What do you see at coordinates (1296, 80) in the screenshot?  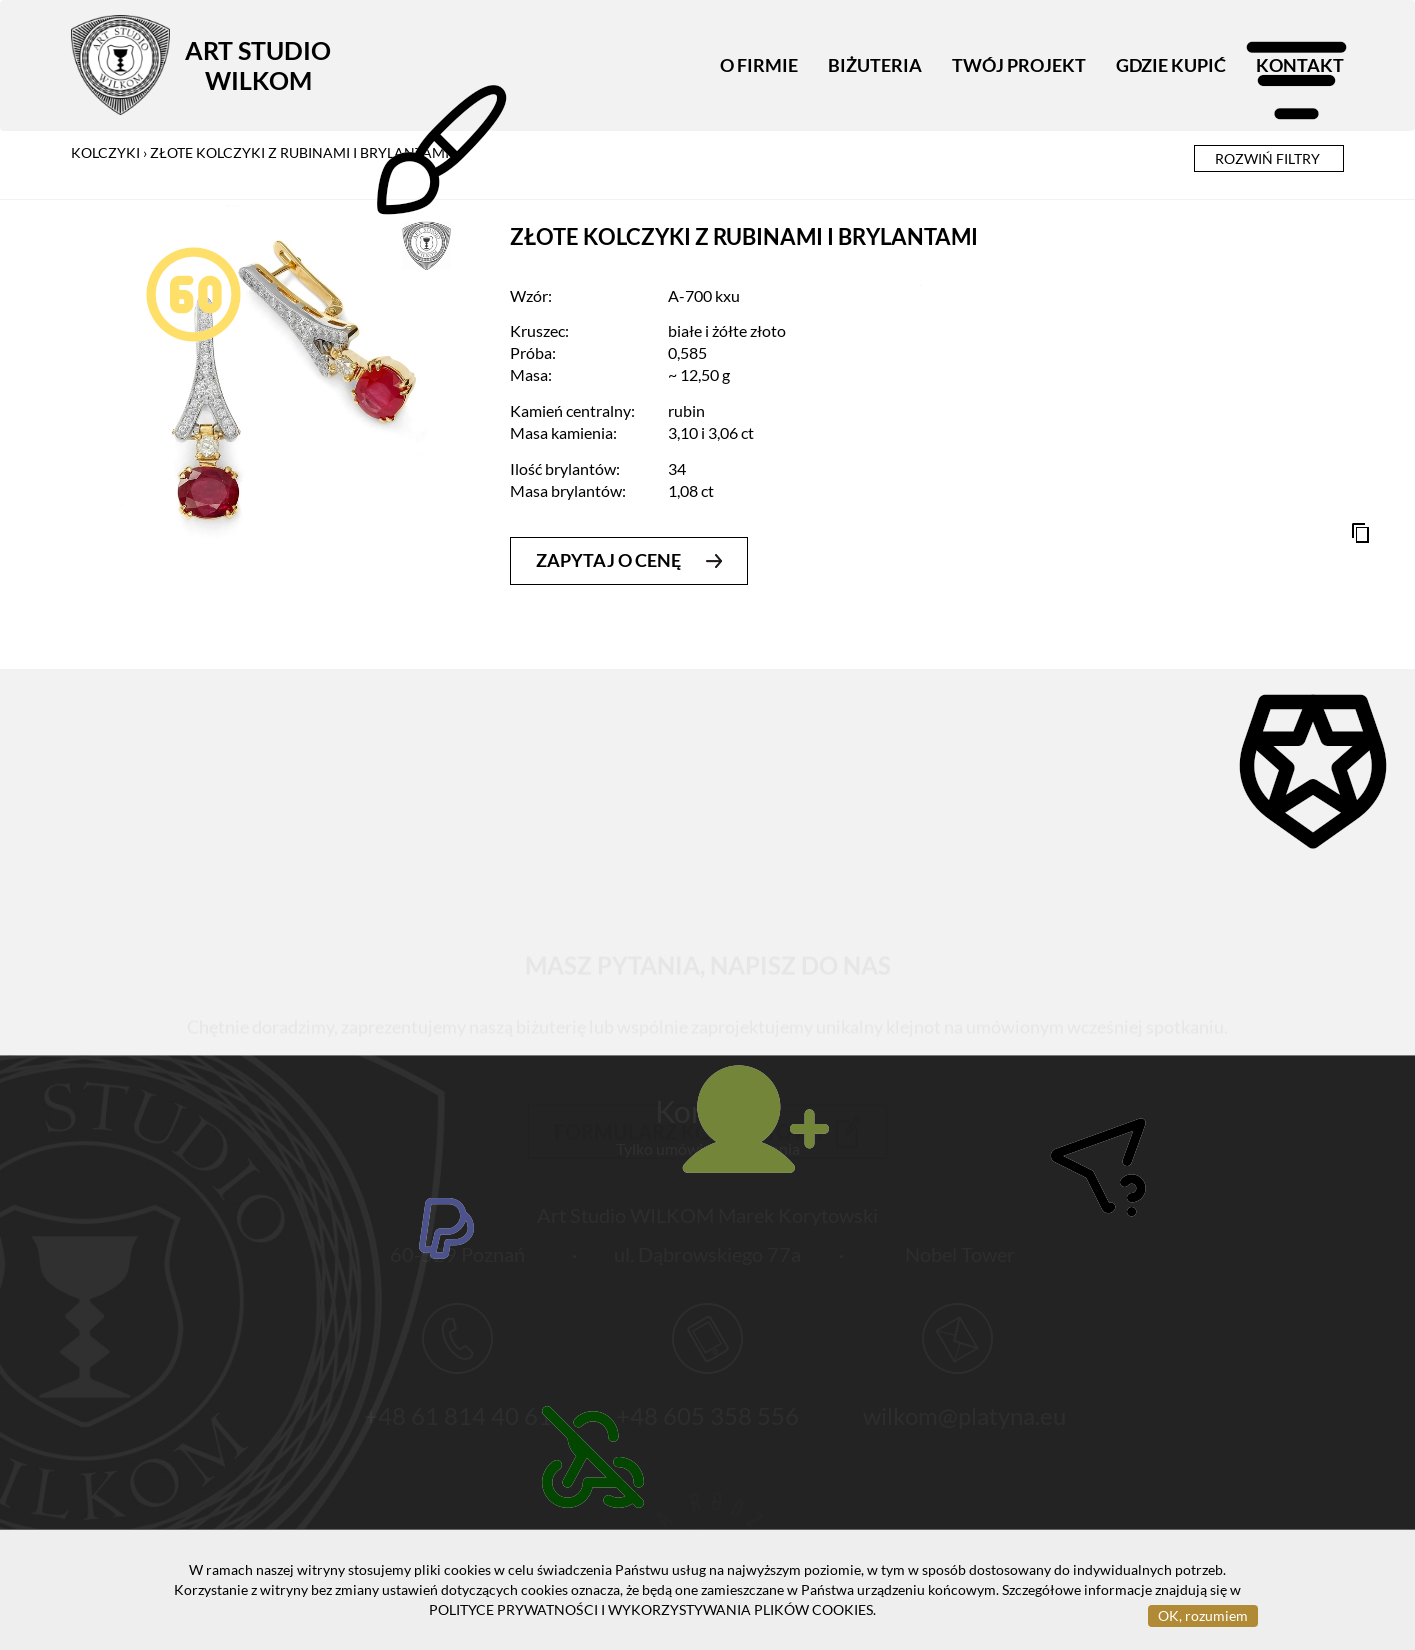 I see `filter list or search results` at bounding box center [1296, 80].